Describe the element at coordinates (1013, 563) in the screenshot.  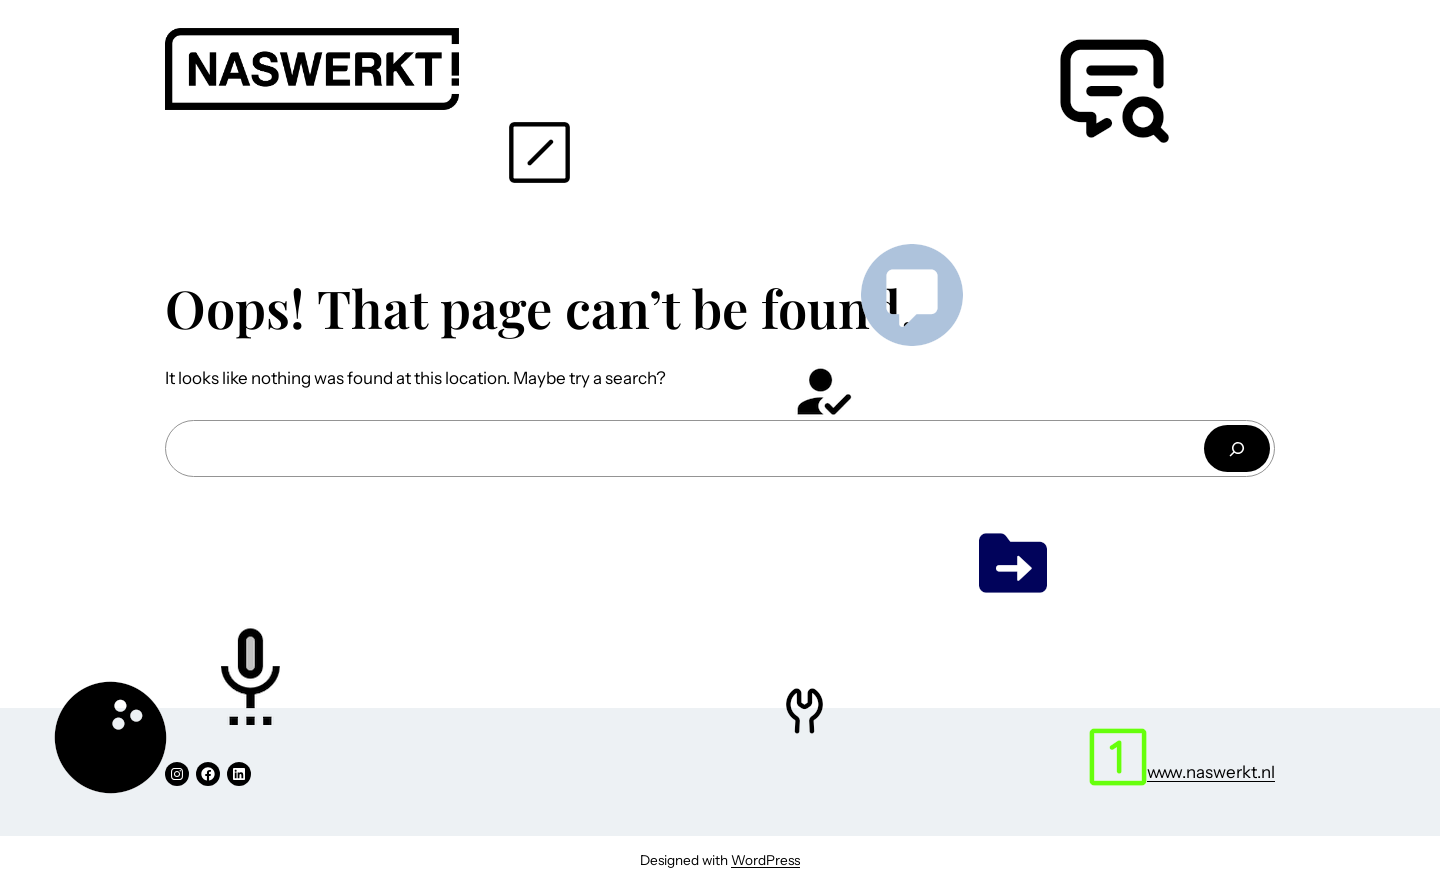
I see `access a linked submodule or external repository` at that location.